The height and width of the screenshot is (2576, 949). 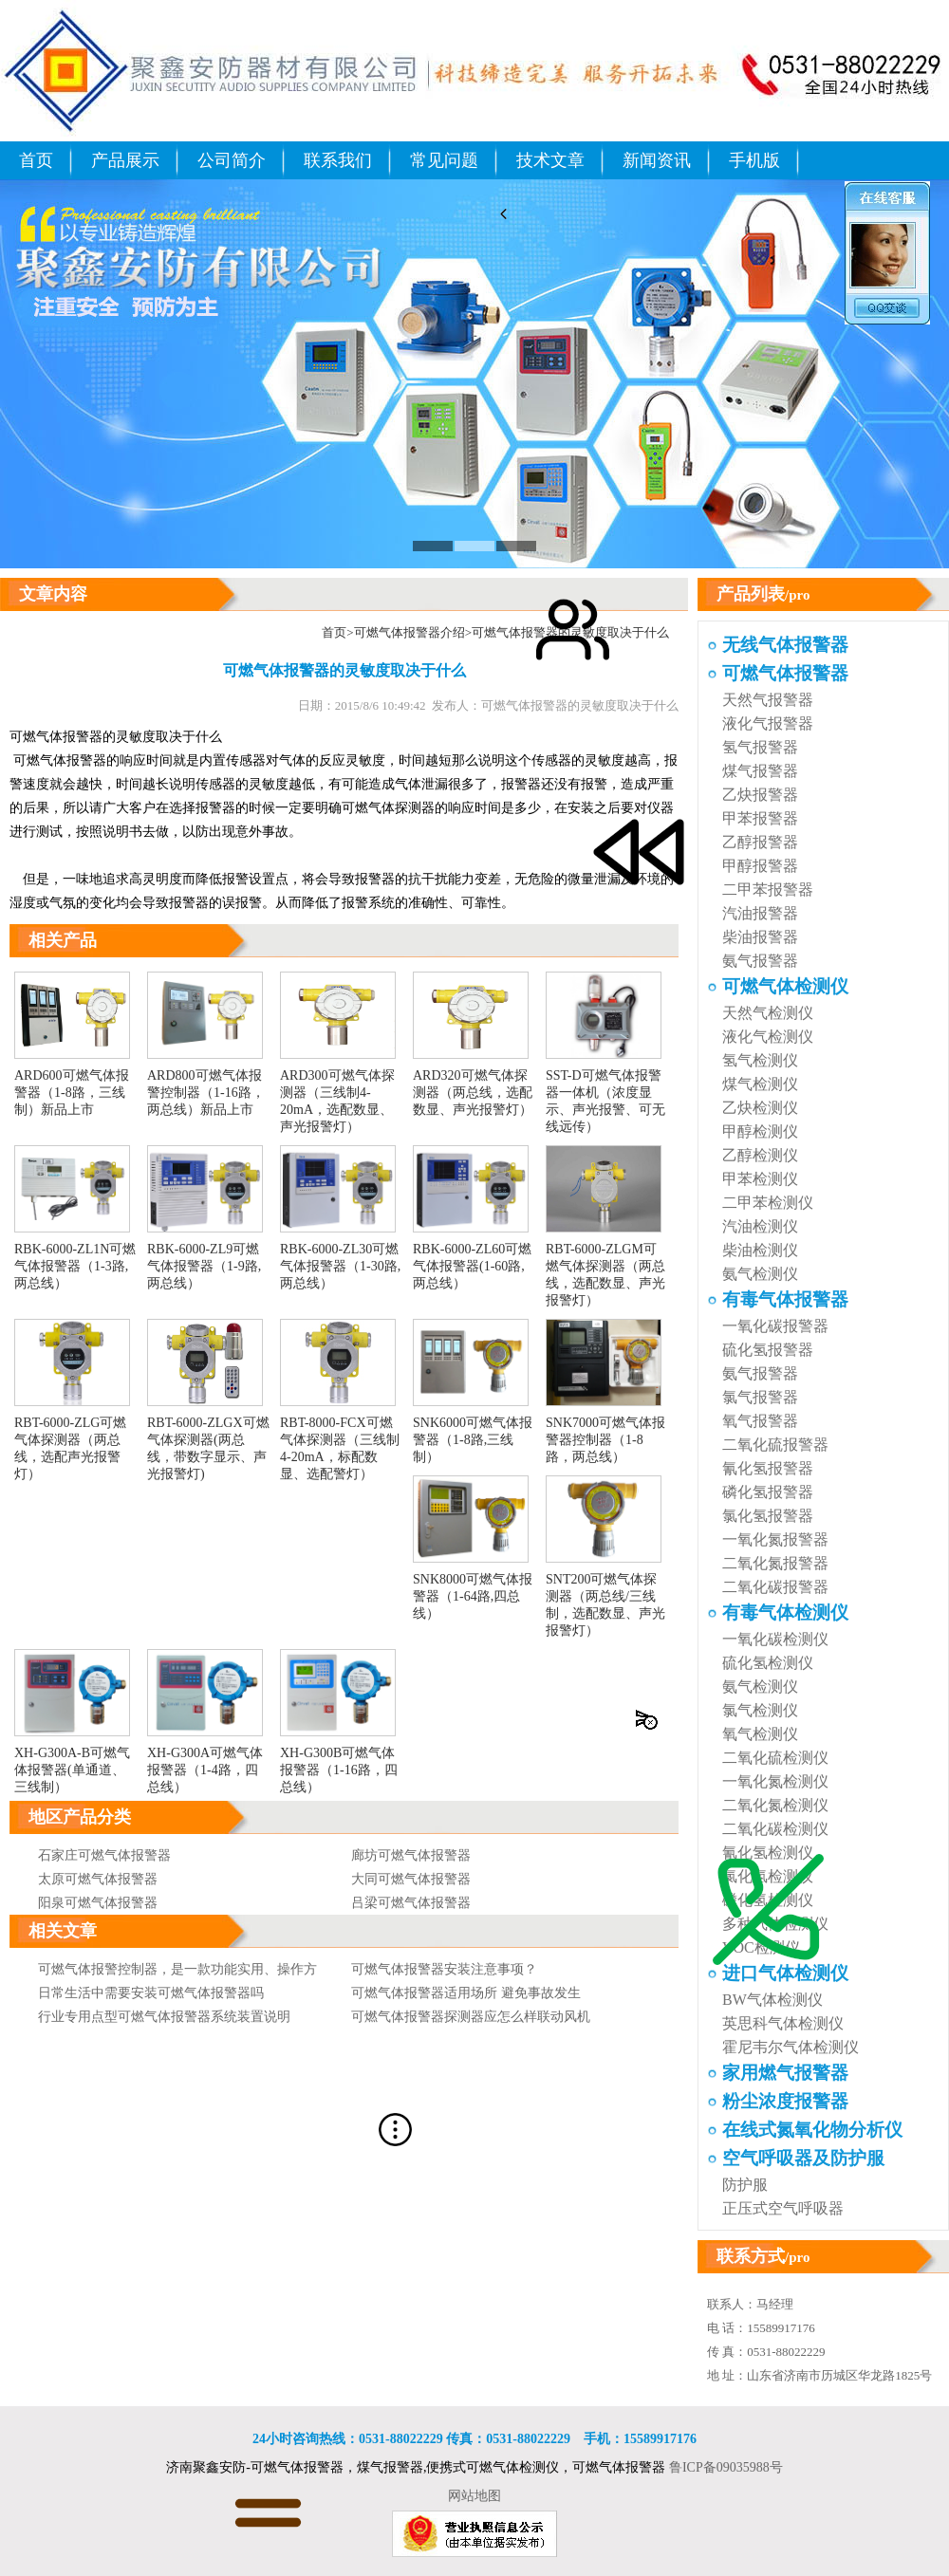 I want to click on drag to reorder or rearrange items, so click(x=268, y=2512).